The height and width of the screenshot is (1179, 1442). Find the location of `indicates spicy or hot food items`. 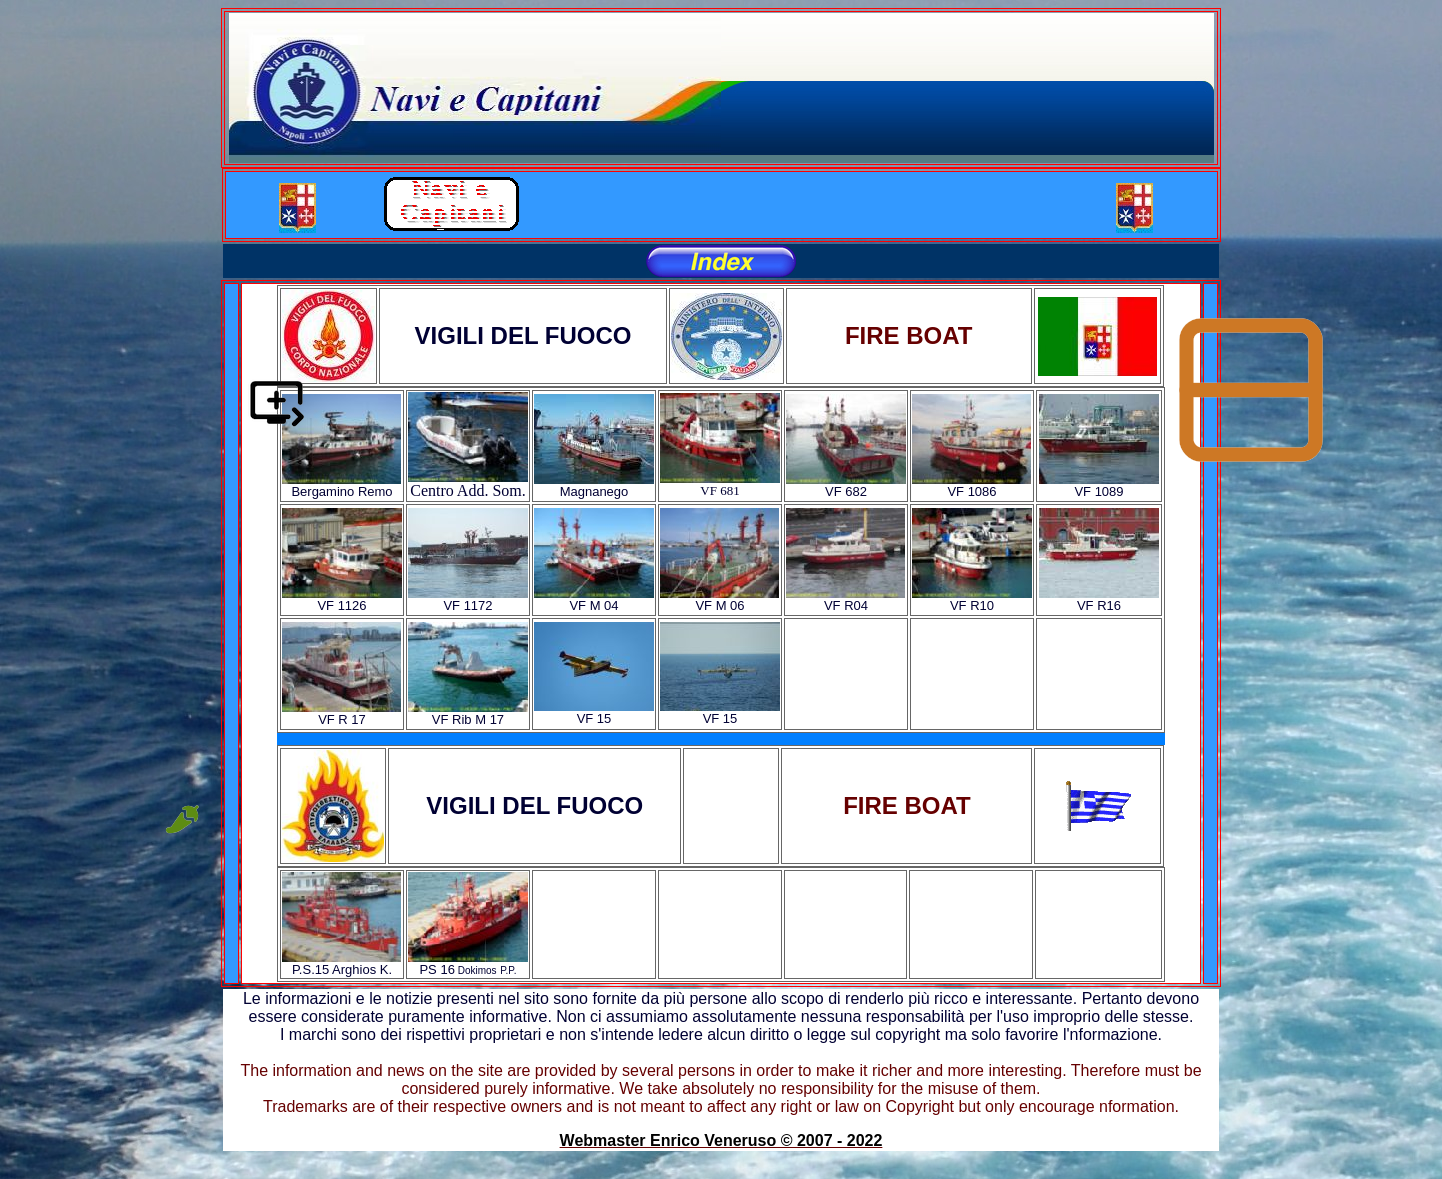

indicates spicy or hot food items is located at coordinates (182, 819).